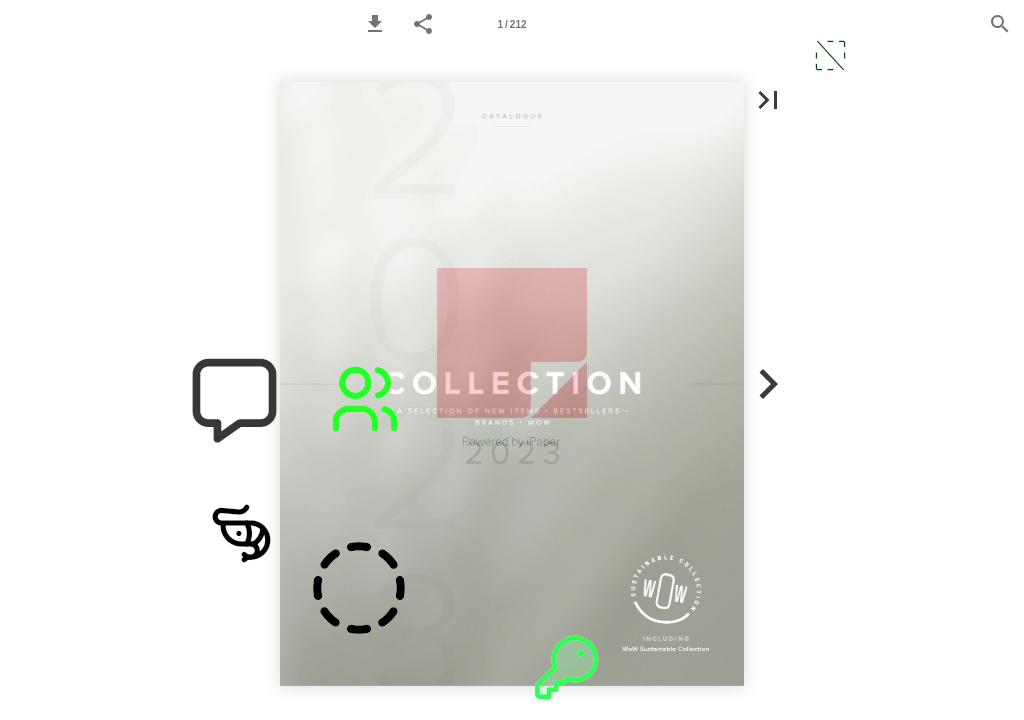 The width and height of the screenshot is (1024, 720). What do you see at coordinates (234, 395) in the screenshot?
I see `open chat or messaging` at bounding box center [234, 395].